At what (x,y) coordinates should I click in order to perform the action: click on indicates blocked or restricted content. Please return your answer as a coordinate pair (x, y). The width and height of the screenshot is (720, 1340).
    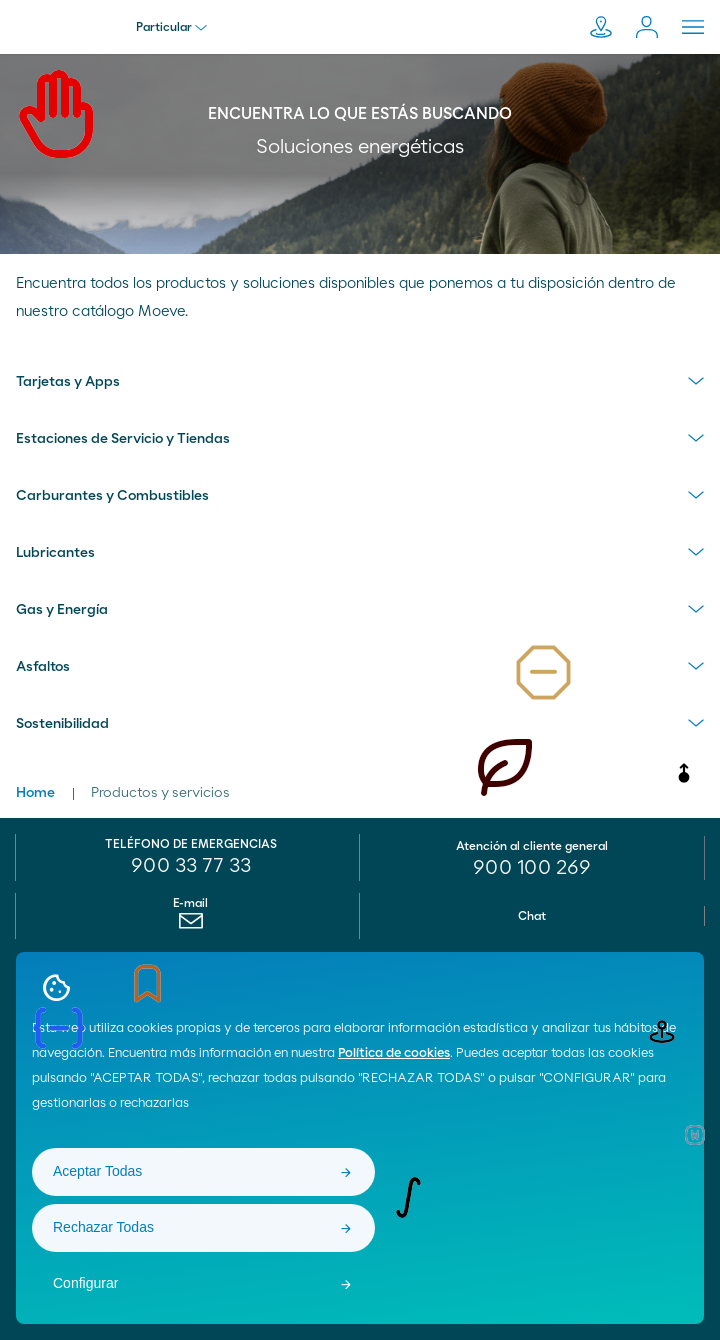
    Looking at the image, I should click on (543, 672).